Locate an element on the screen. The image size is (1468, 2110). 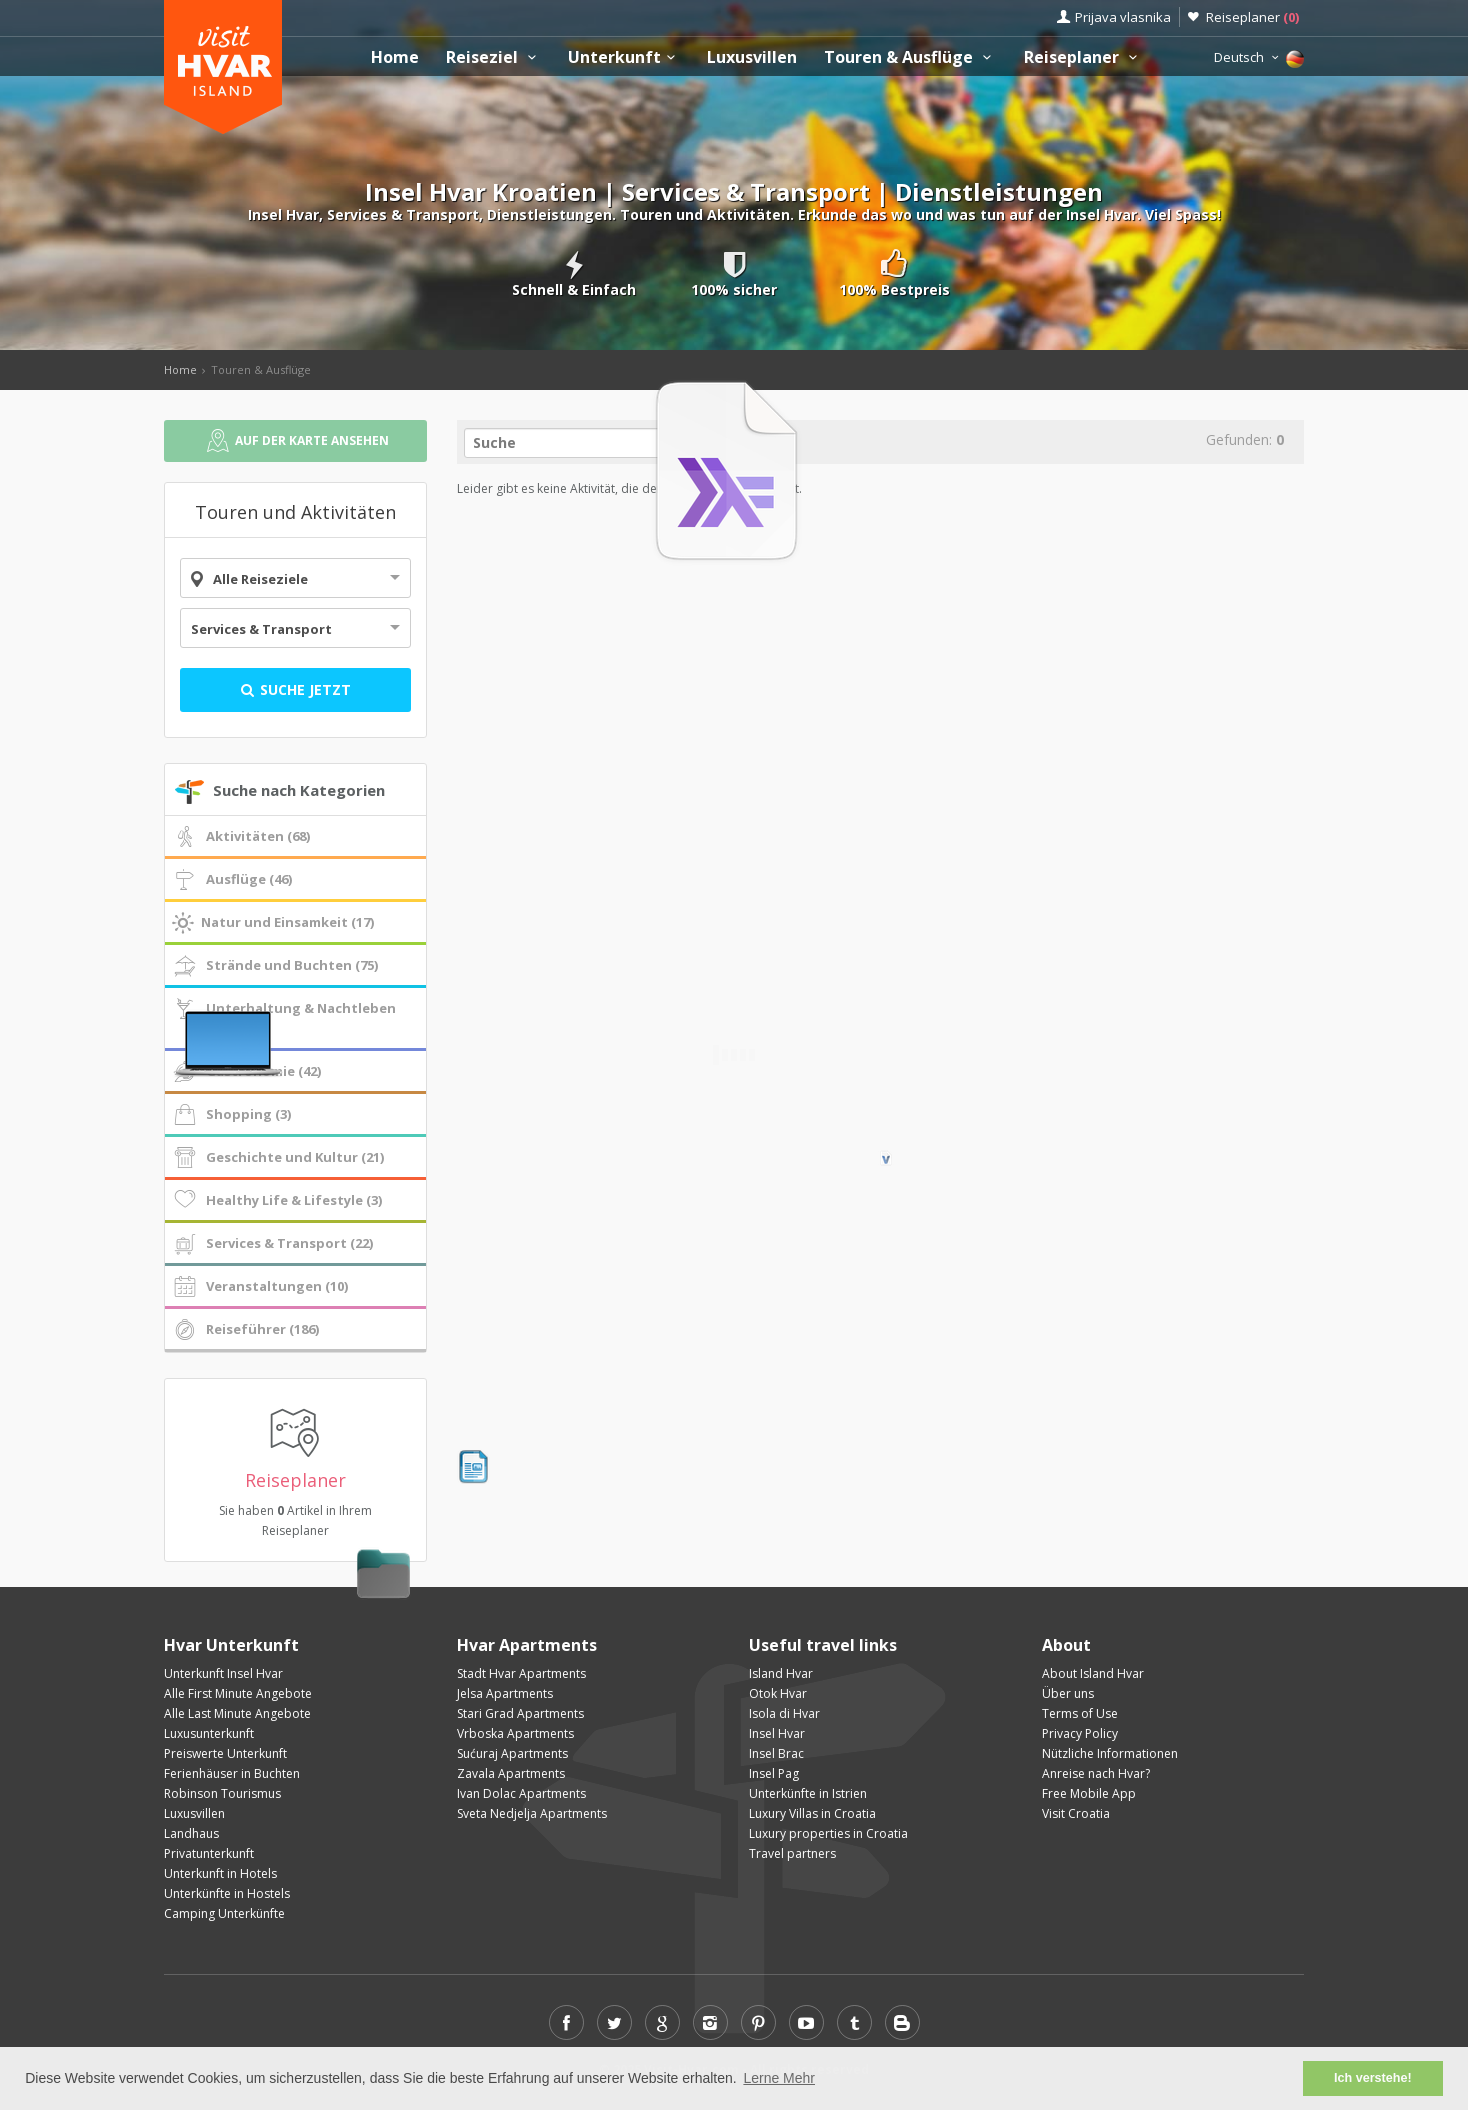
a haskell source code file is located at coordinates (726, 470).